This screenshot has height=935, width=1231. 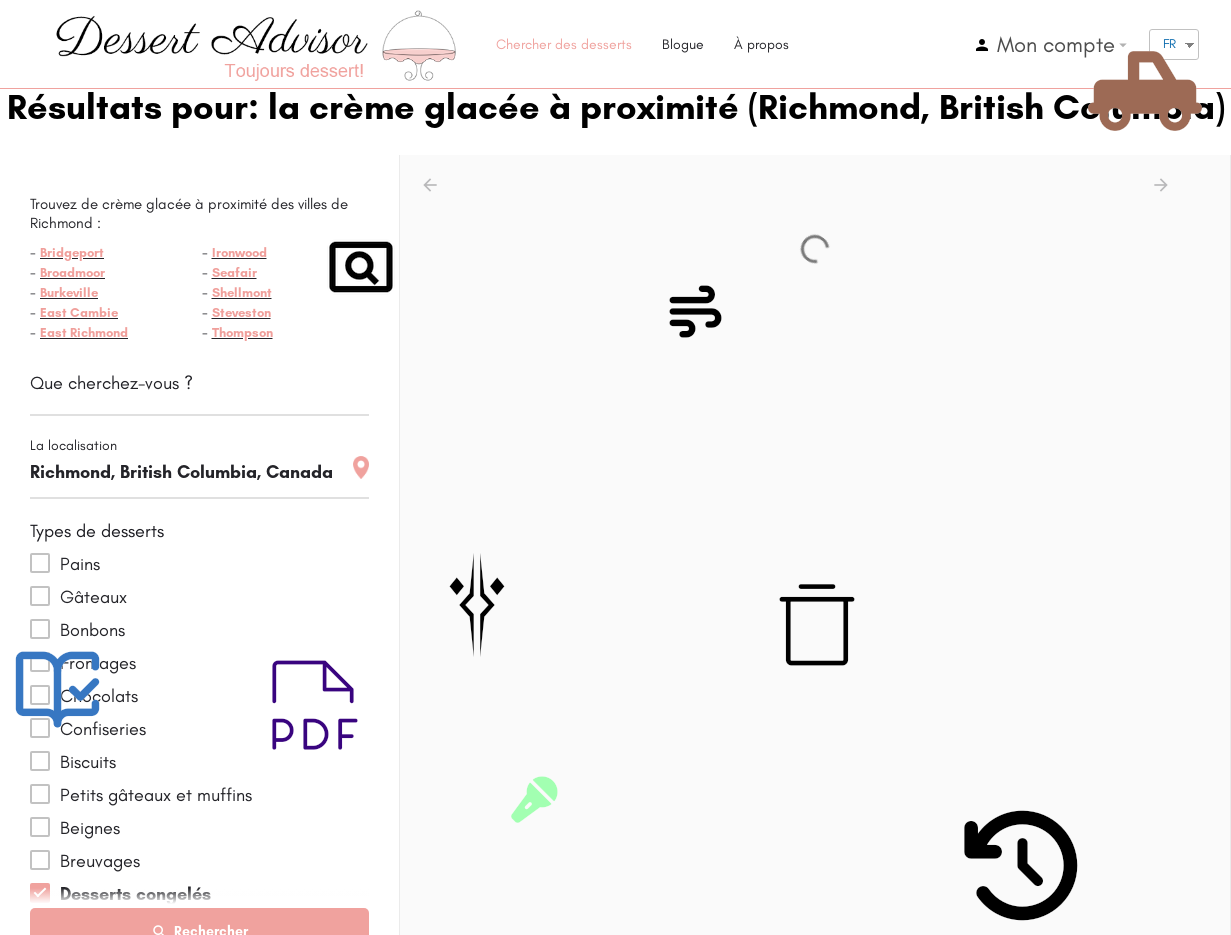 I want to click on select pickup truck as vehicle type, so click(x=1145, y=91).